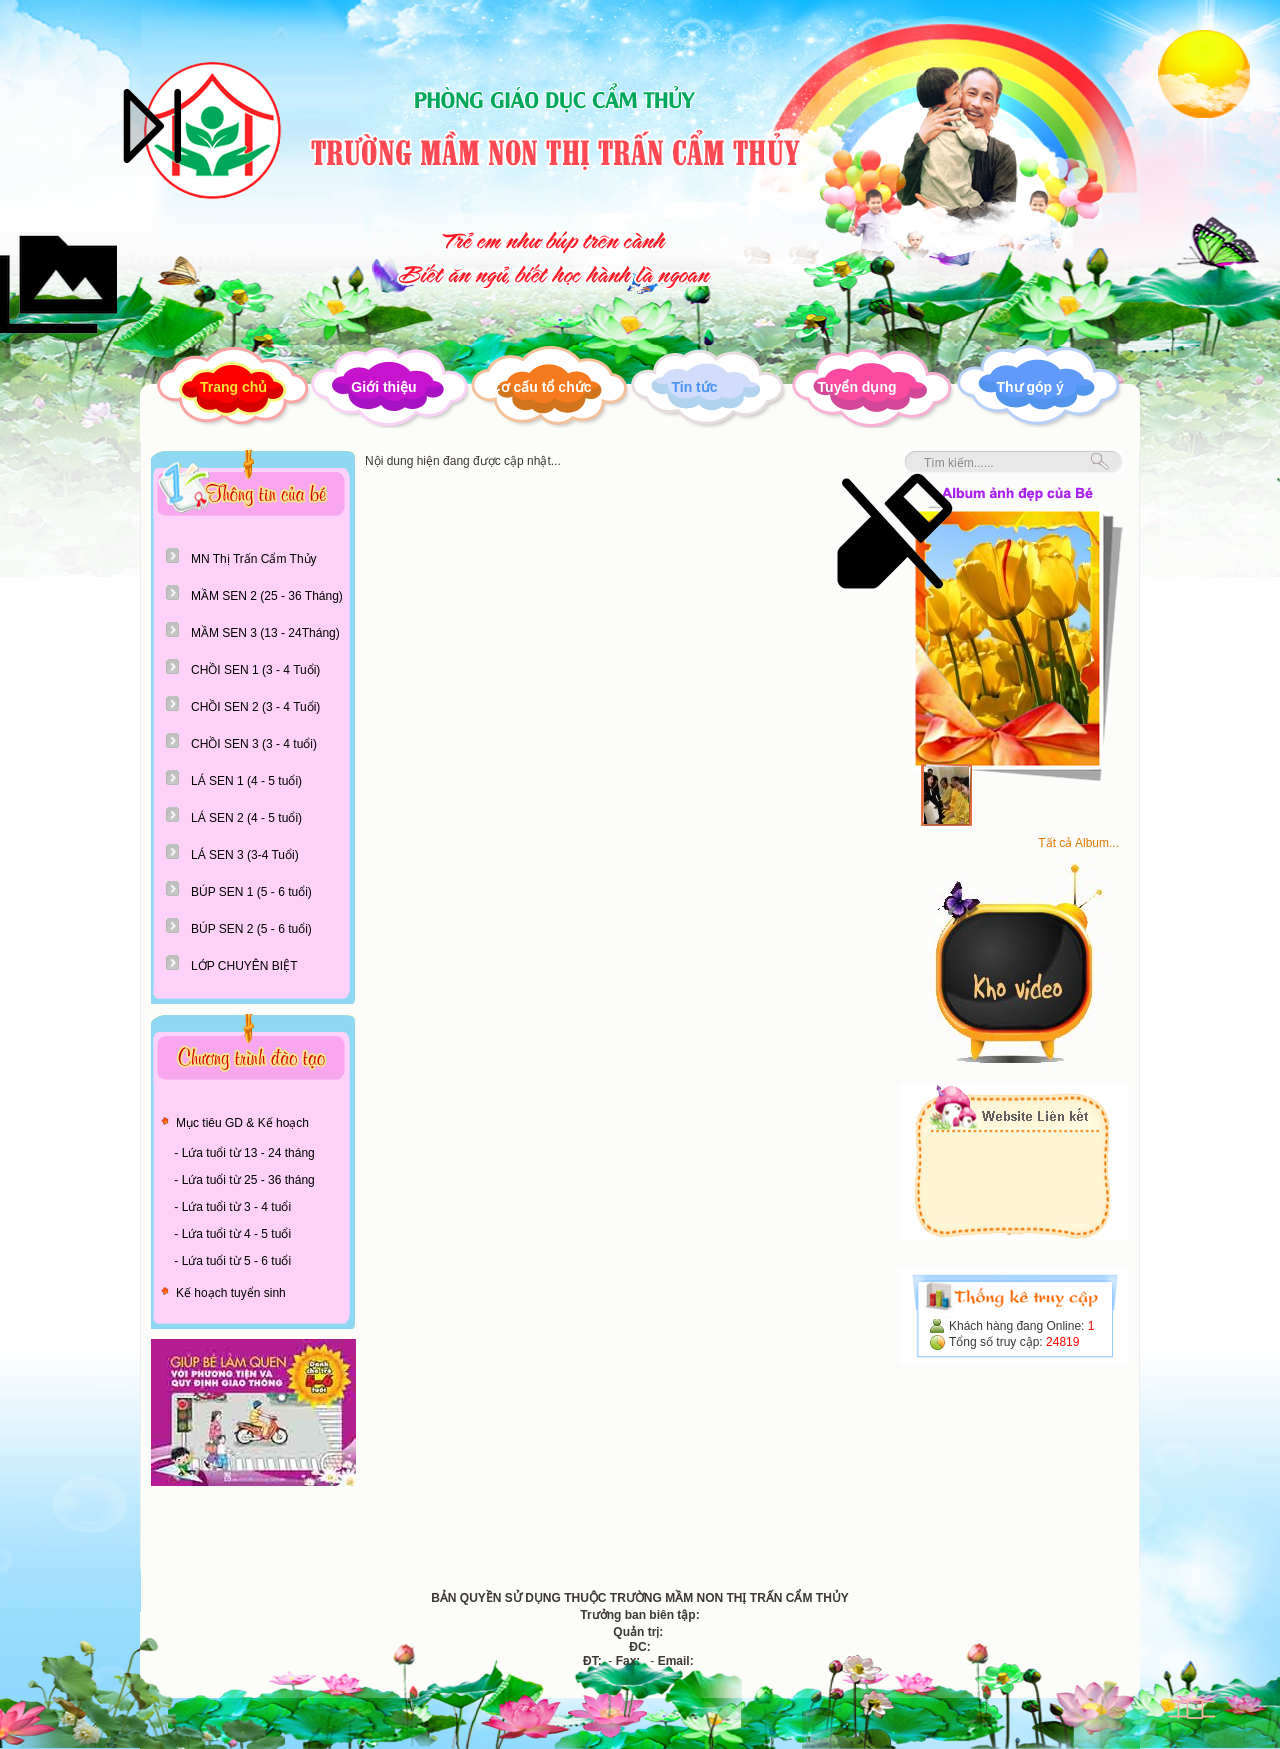  I want to click on adjust belt or strap settings, so click(1192, 1709).